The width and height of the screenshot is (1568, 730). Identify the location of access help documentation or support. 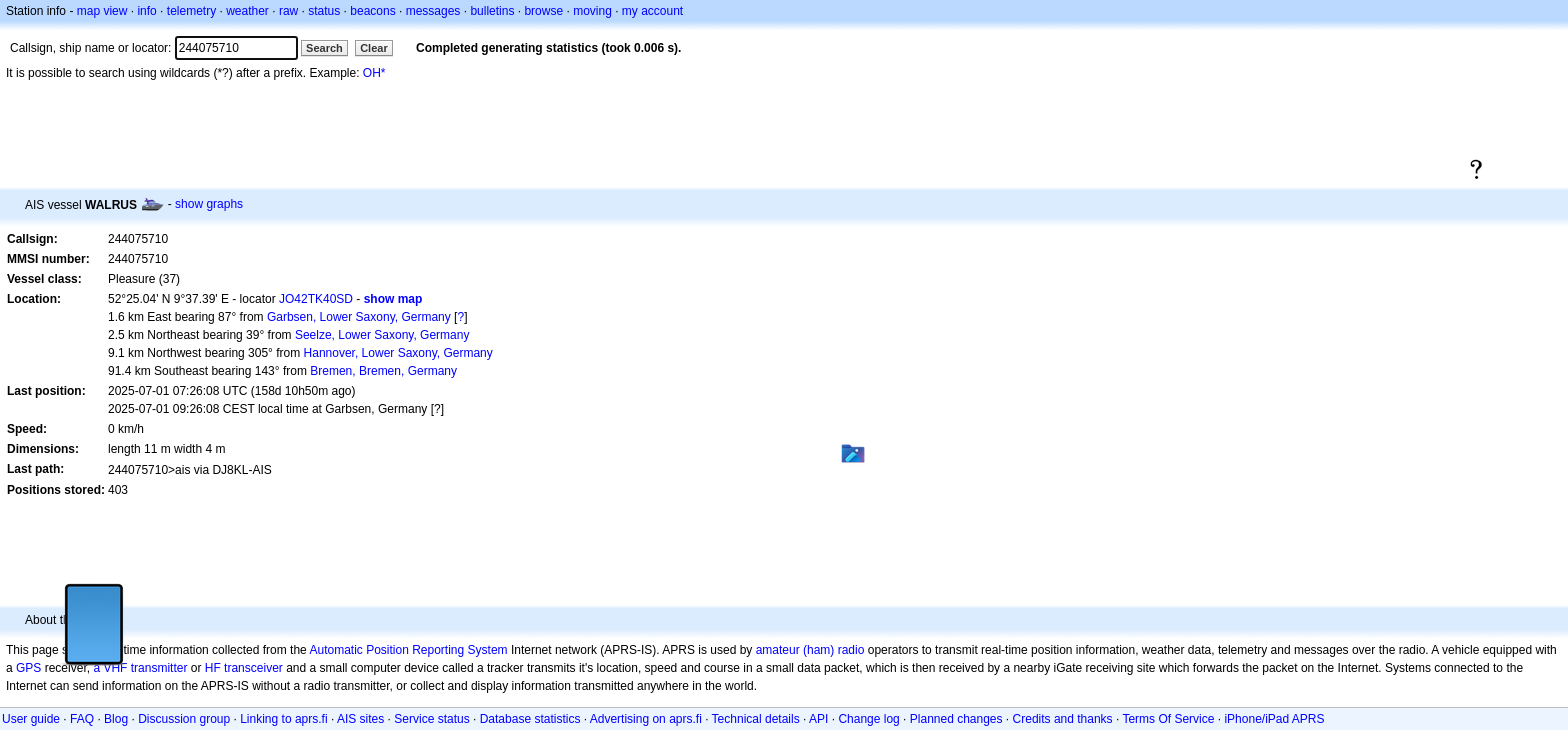
(1477, 170).